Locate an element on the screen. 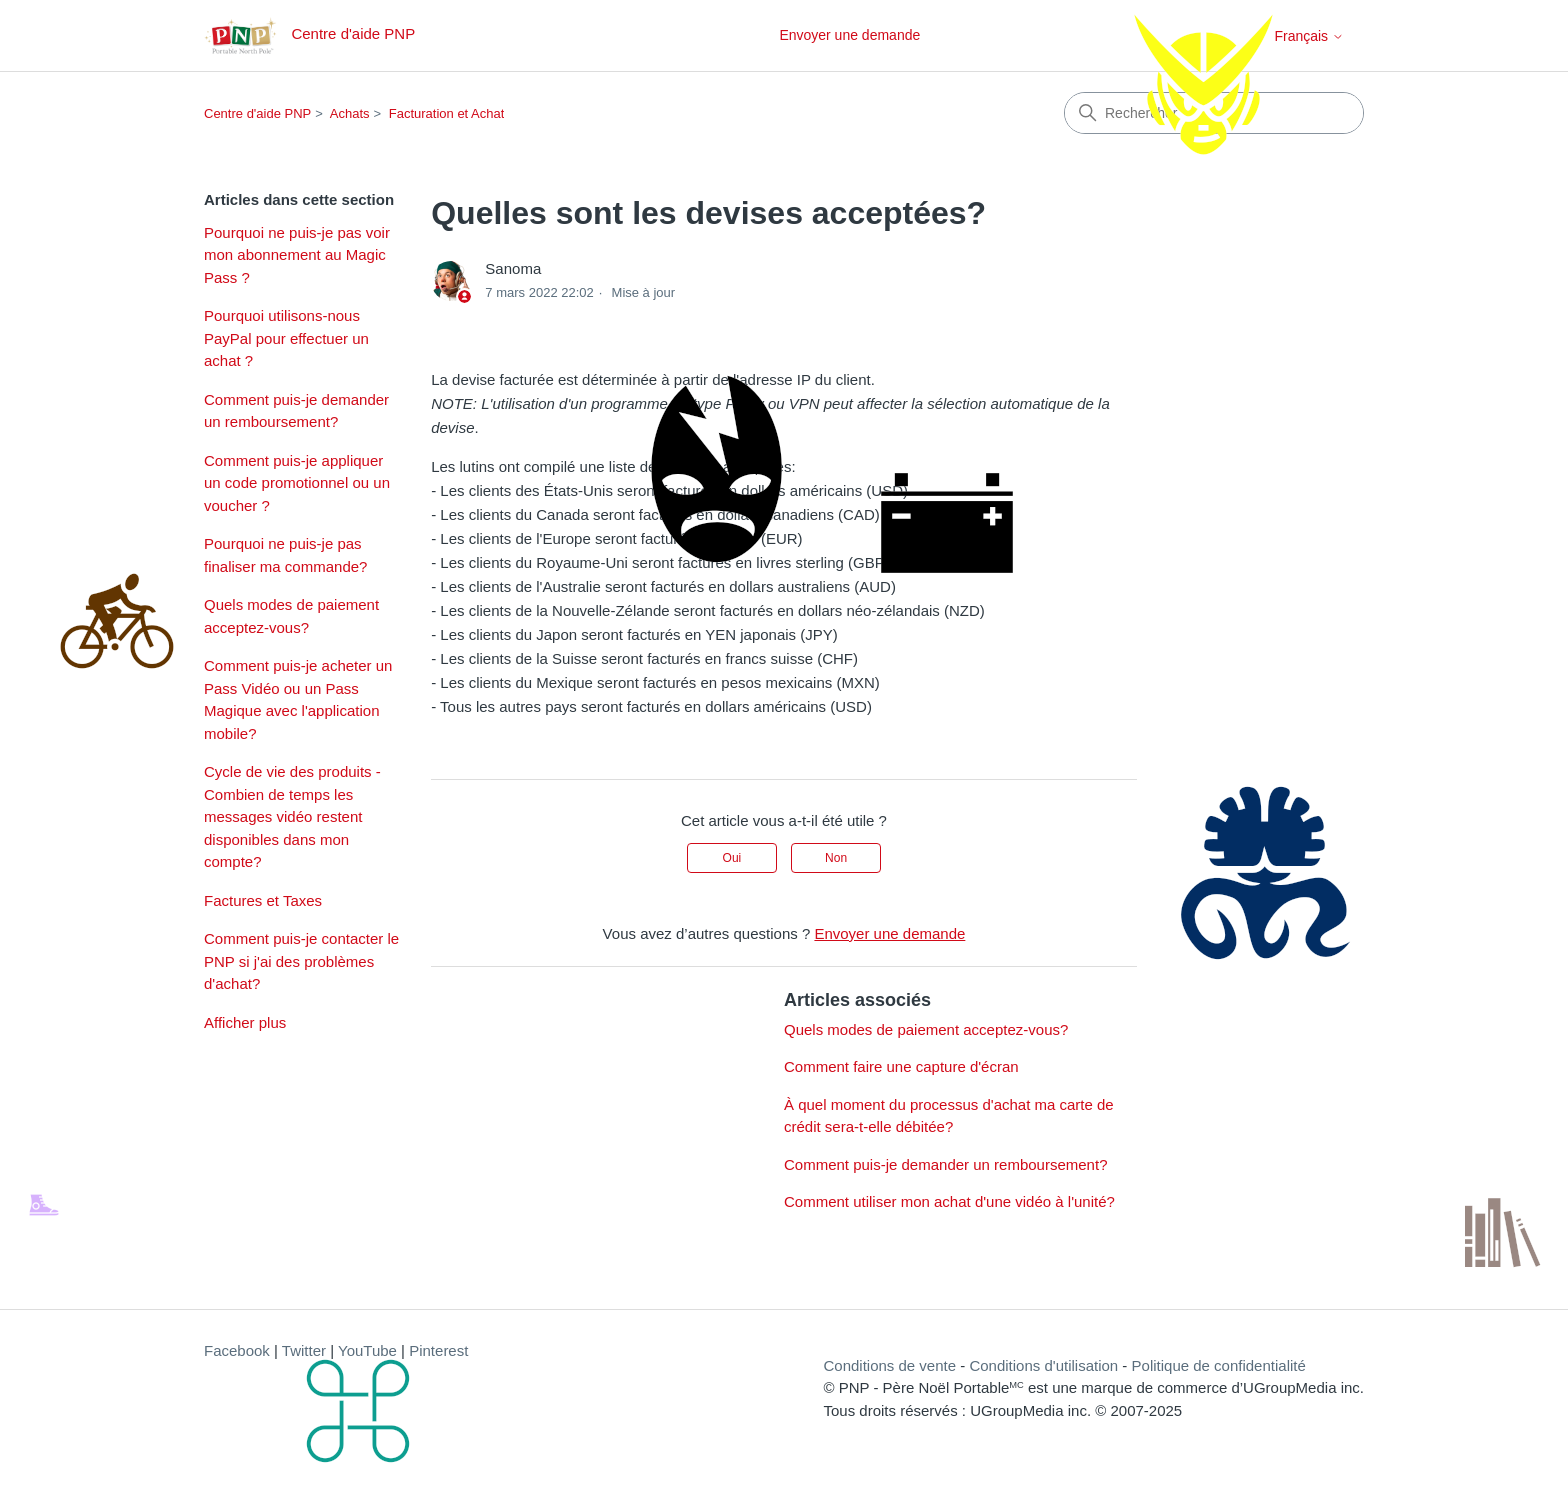  access your library or book collection is located at coordinates (1502, 1230).